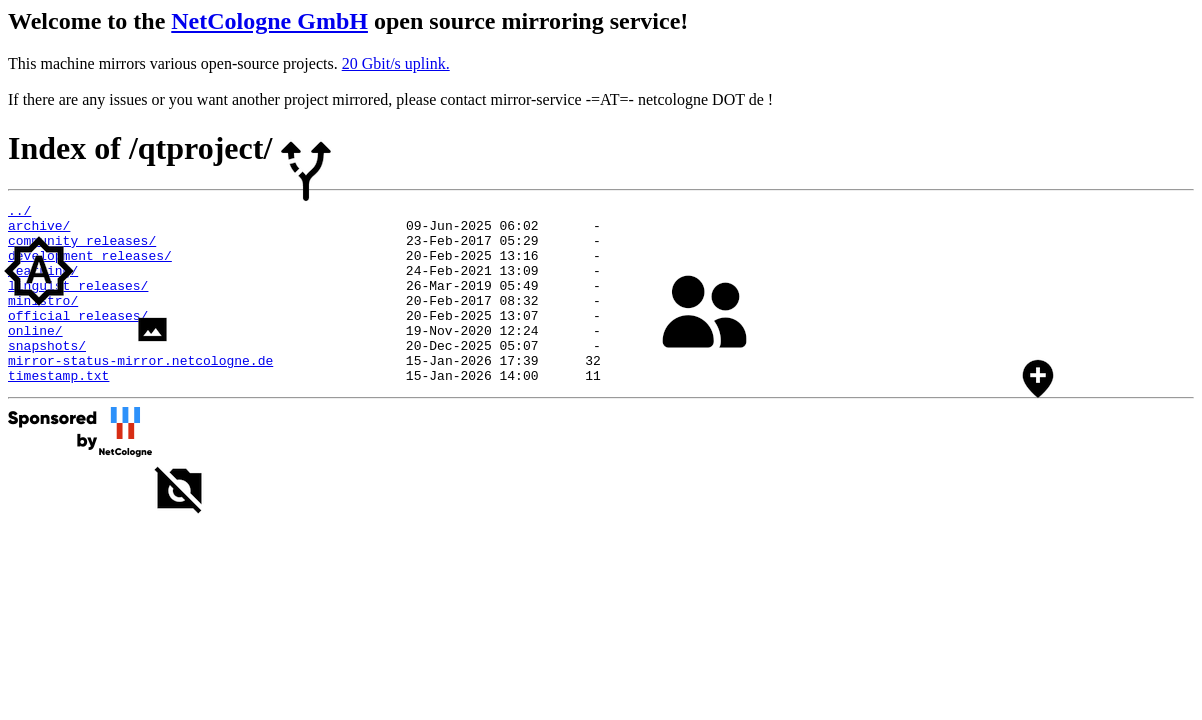 The height and width of the screenshot is (720, 1202). I want to click on enable automatic brightness adjustment, so click(39, 271).